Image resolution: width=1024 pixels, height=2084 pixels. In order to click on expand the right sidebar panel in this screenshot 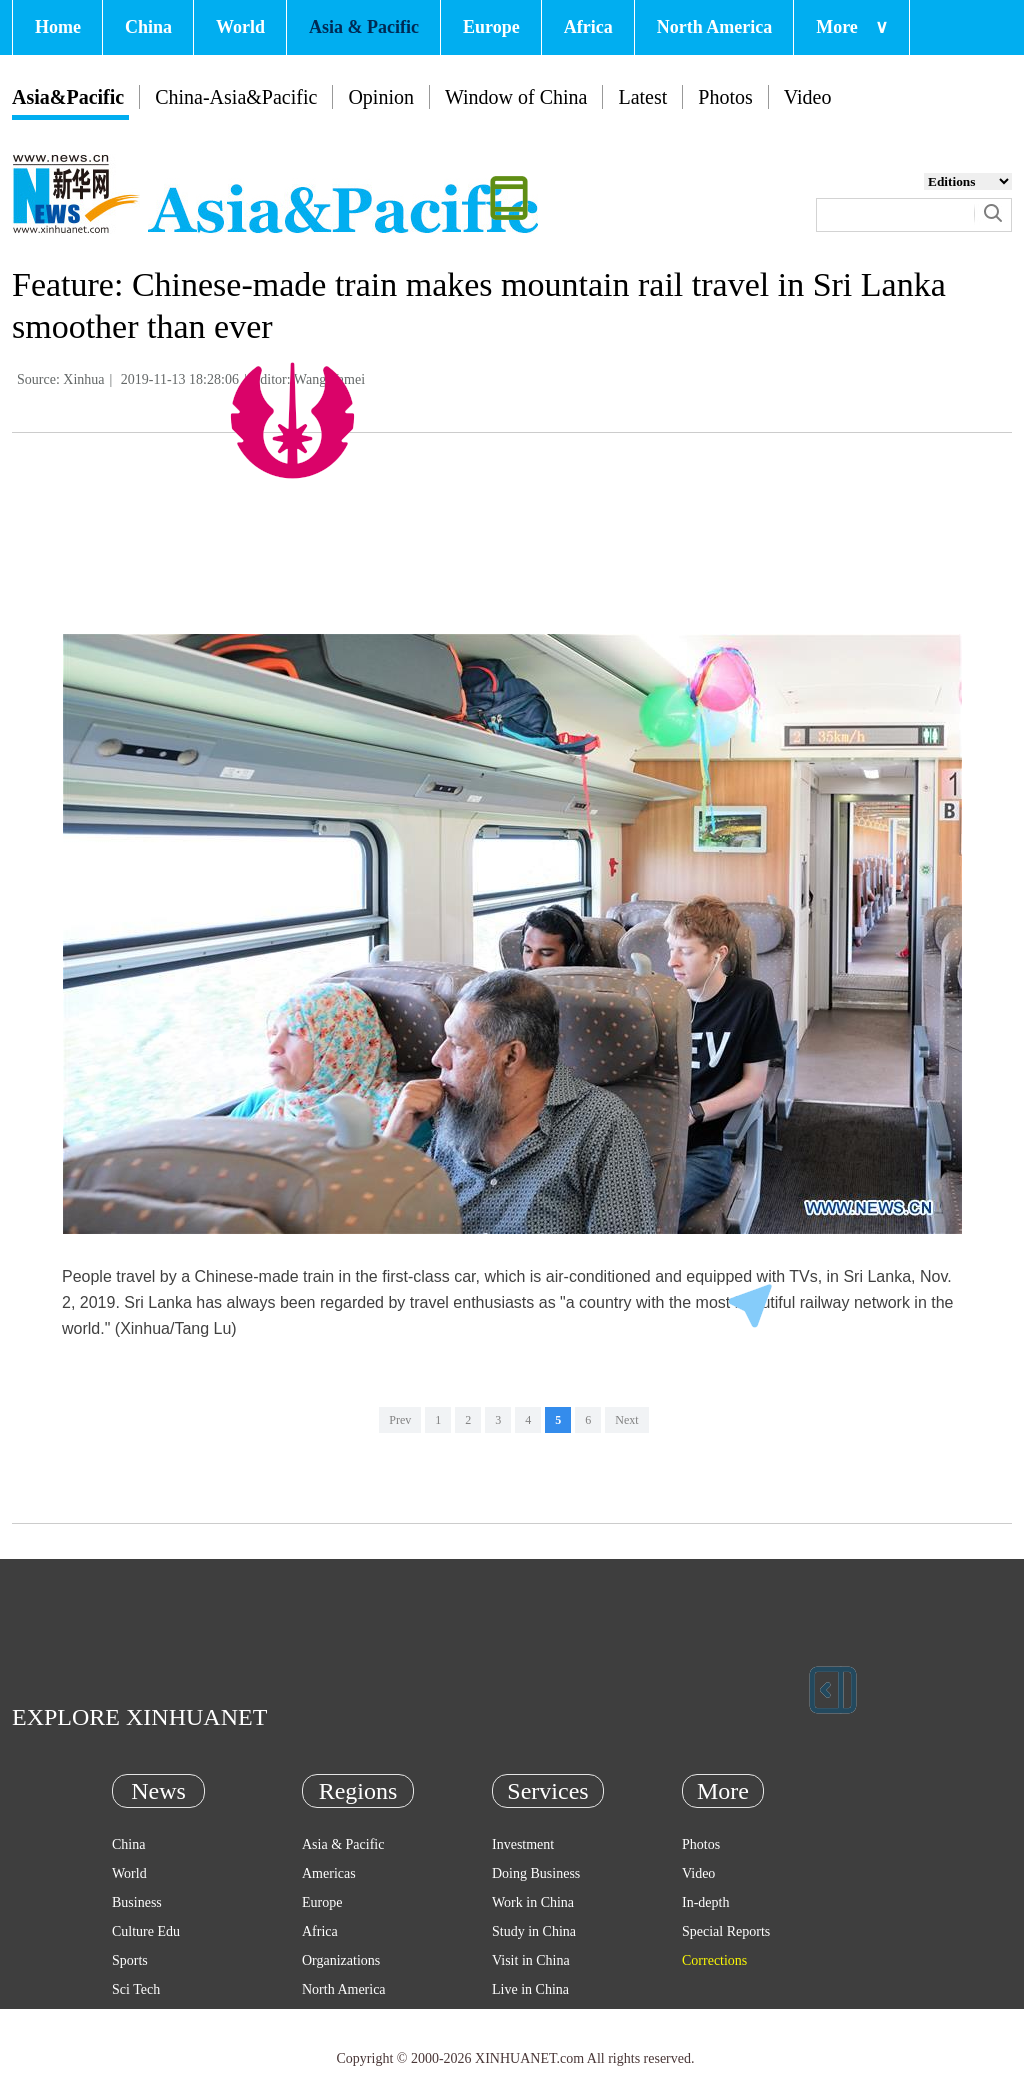, I will do `click(833, 1690)`.